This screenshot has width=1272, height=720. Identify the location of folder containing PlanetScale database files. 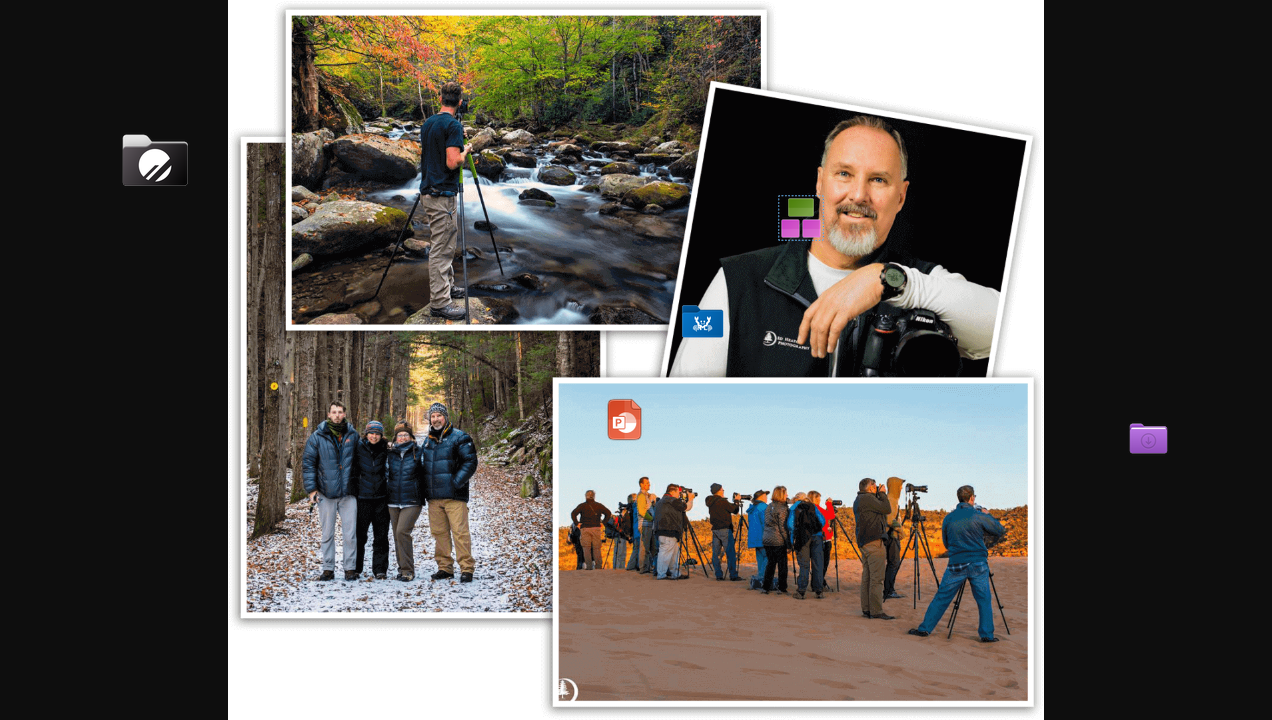
(155, 162).